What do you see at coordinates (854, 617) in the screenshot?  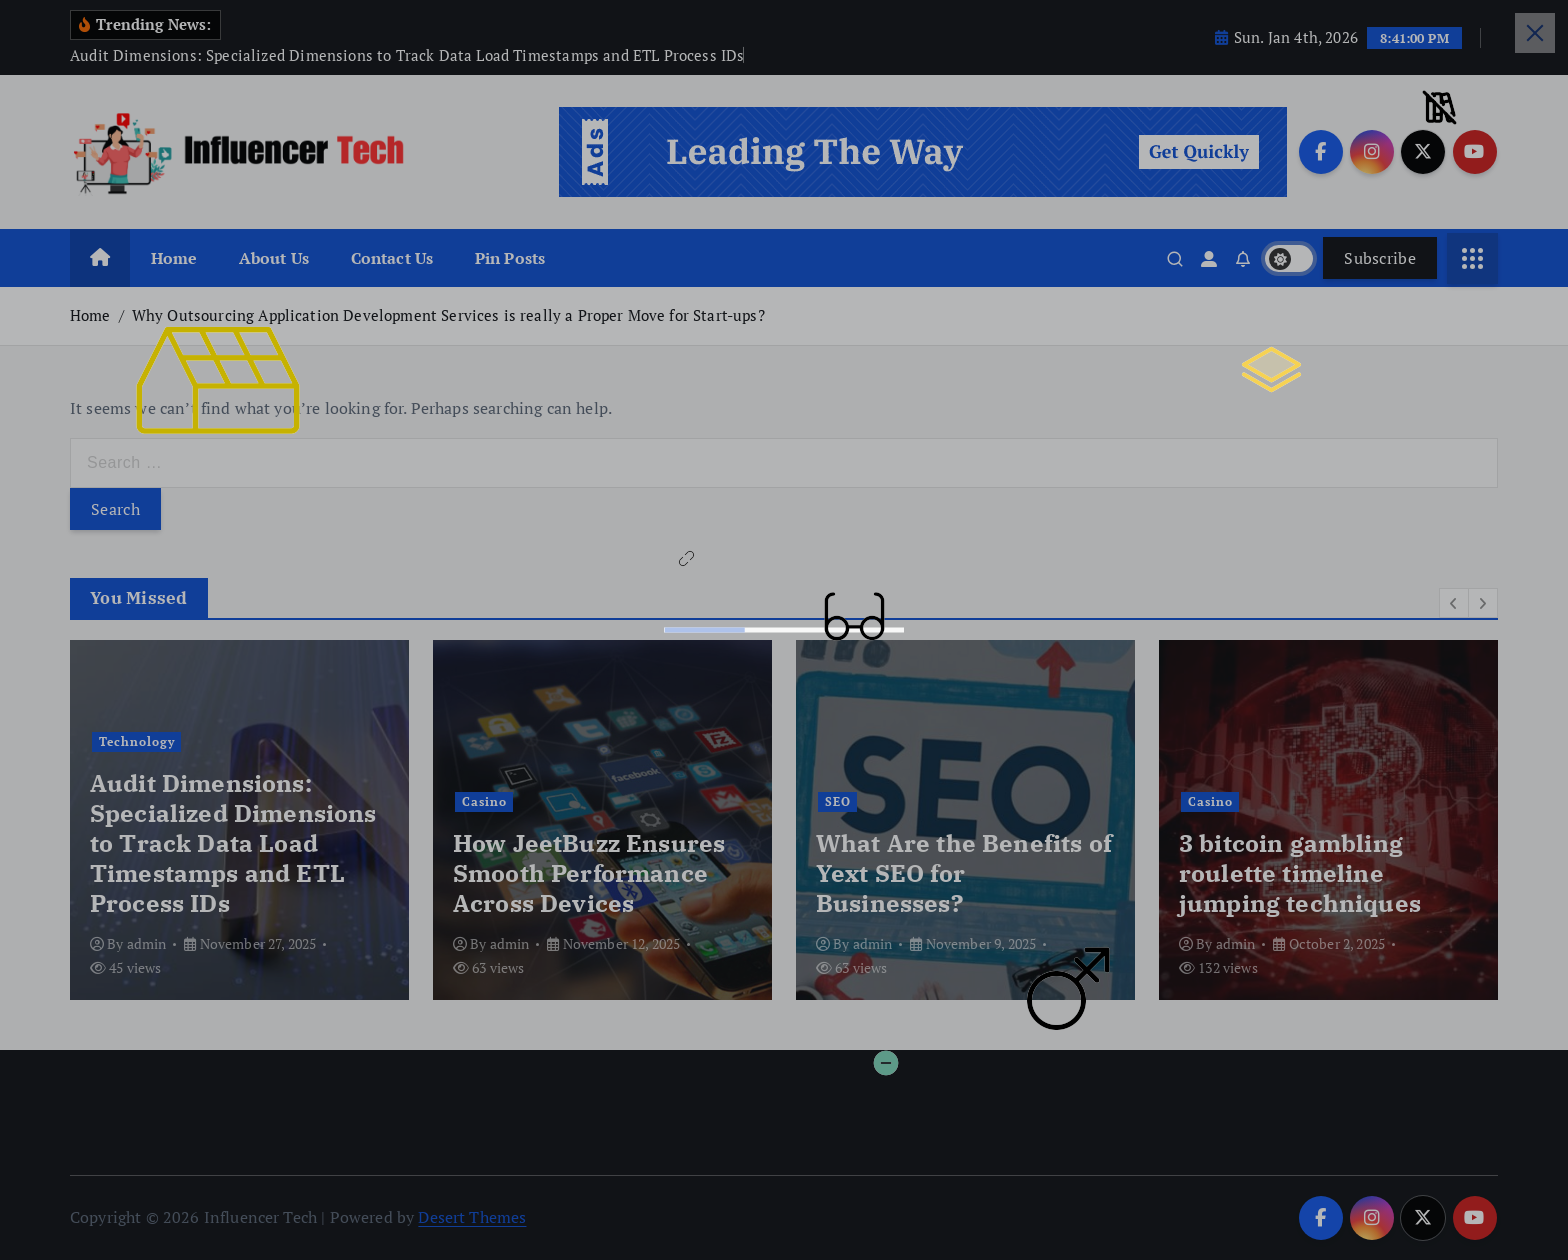 I see `enable reading mode or reader view` at bounding box center [854, 617].